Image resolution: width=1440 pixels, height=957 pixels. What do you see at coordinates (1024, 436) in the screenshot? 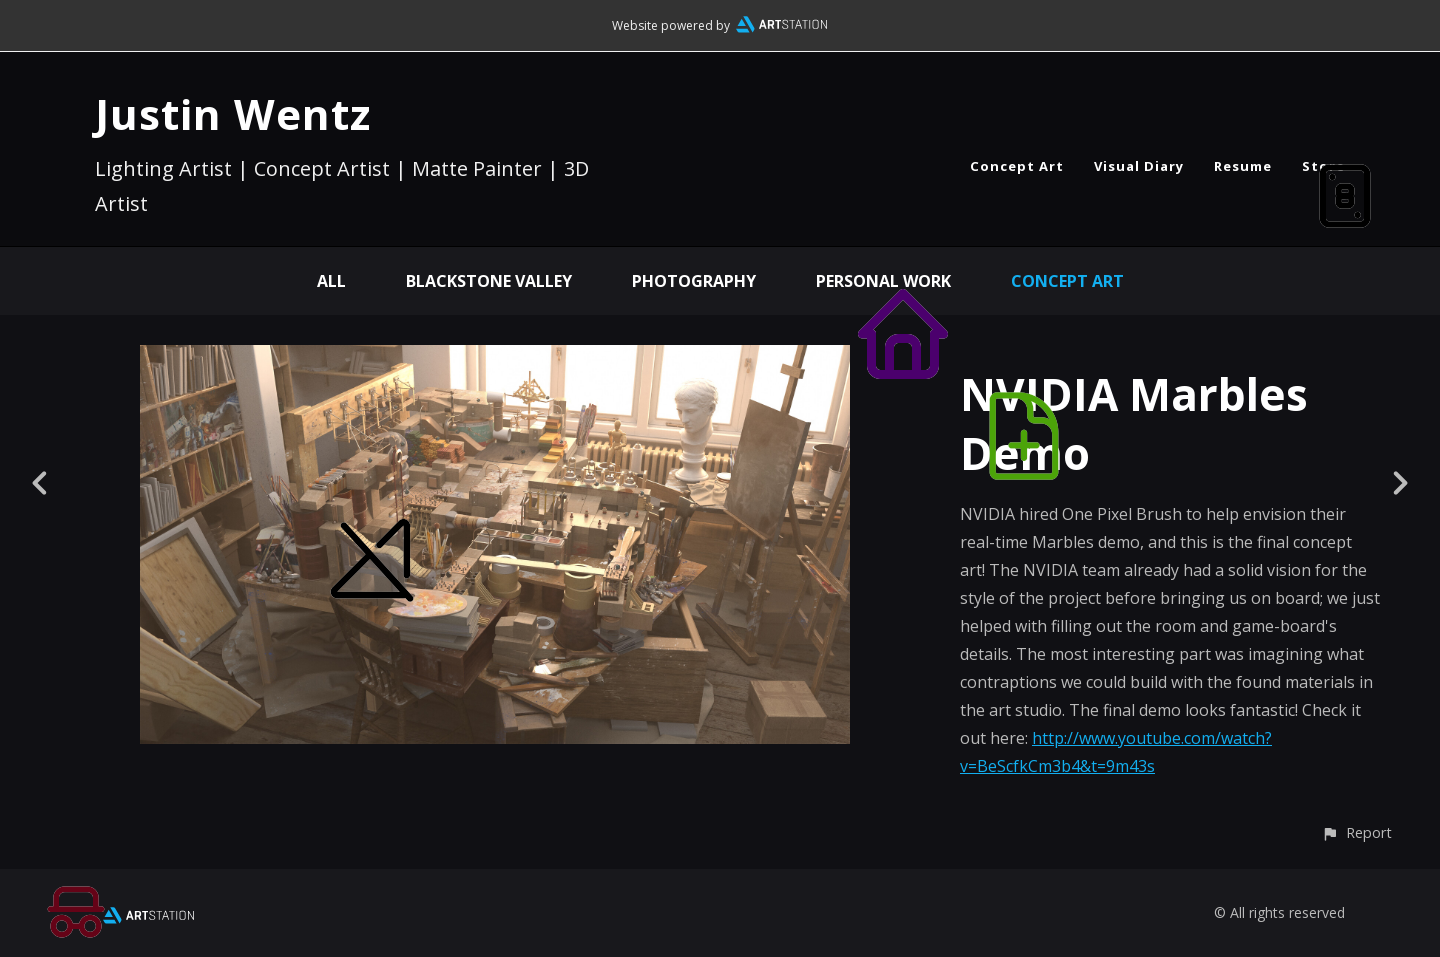
I see `create a new document` at bounding box center [1024, 436].